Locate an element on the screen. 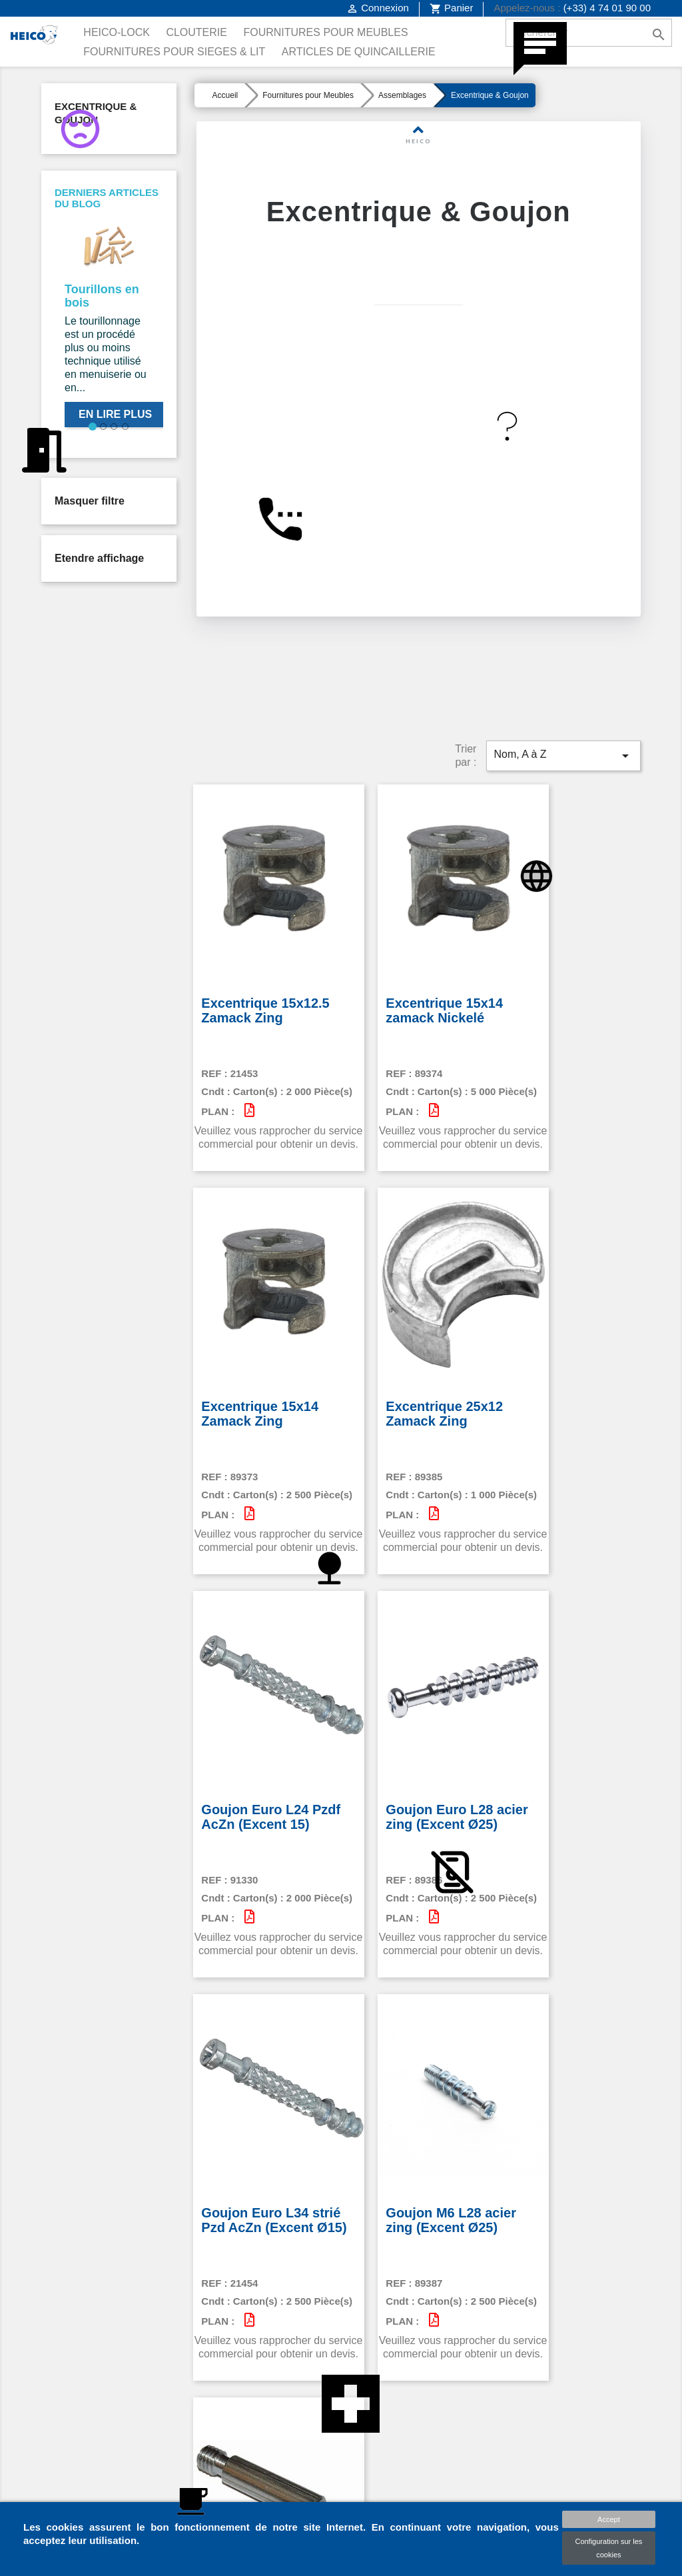 This screenshot has height=2576, width=682. access phone or call settings is located at coordinates (280, 519).